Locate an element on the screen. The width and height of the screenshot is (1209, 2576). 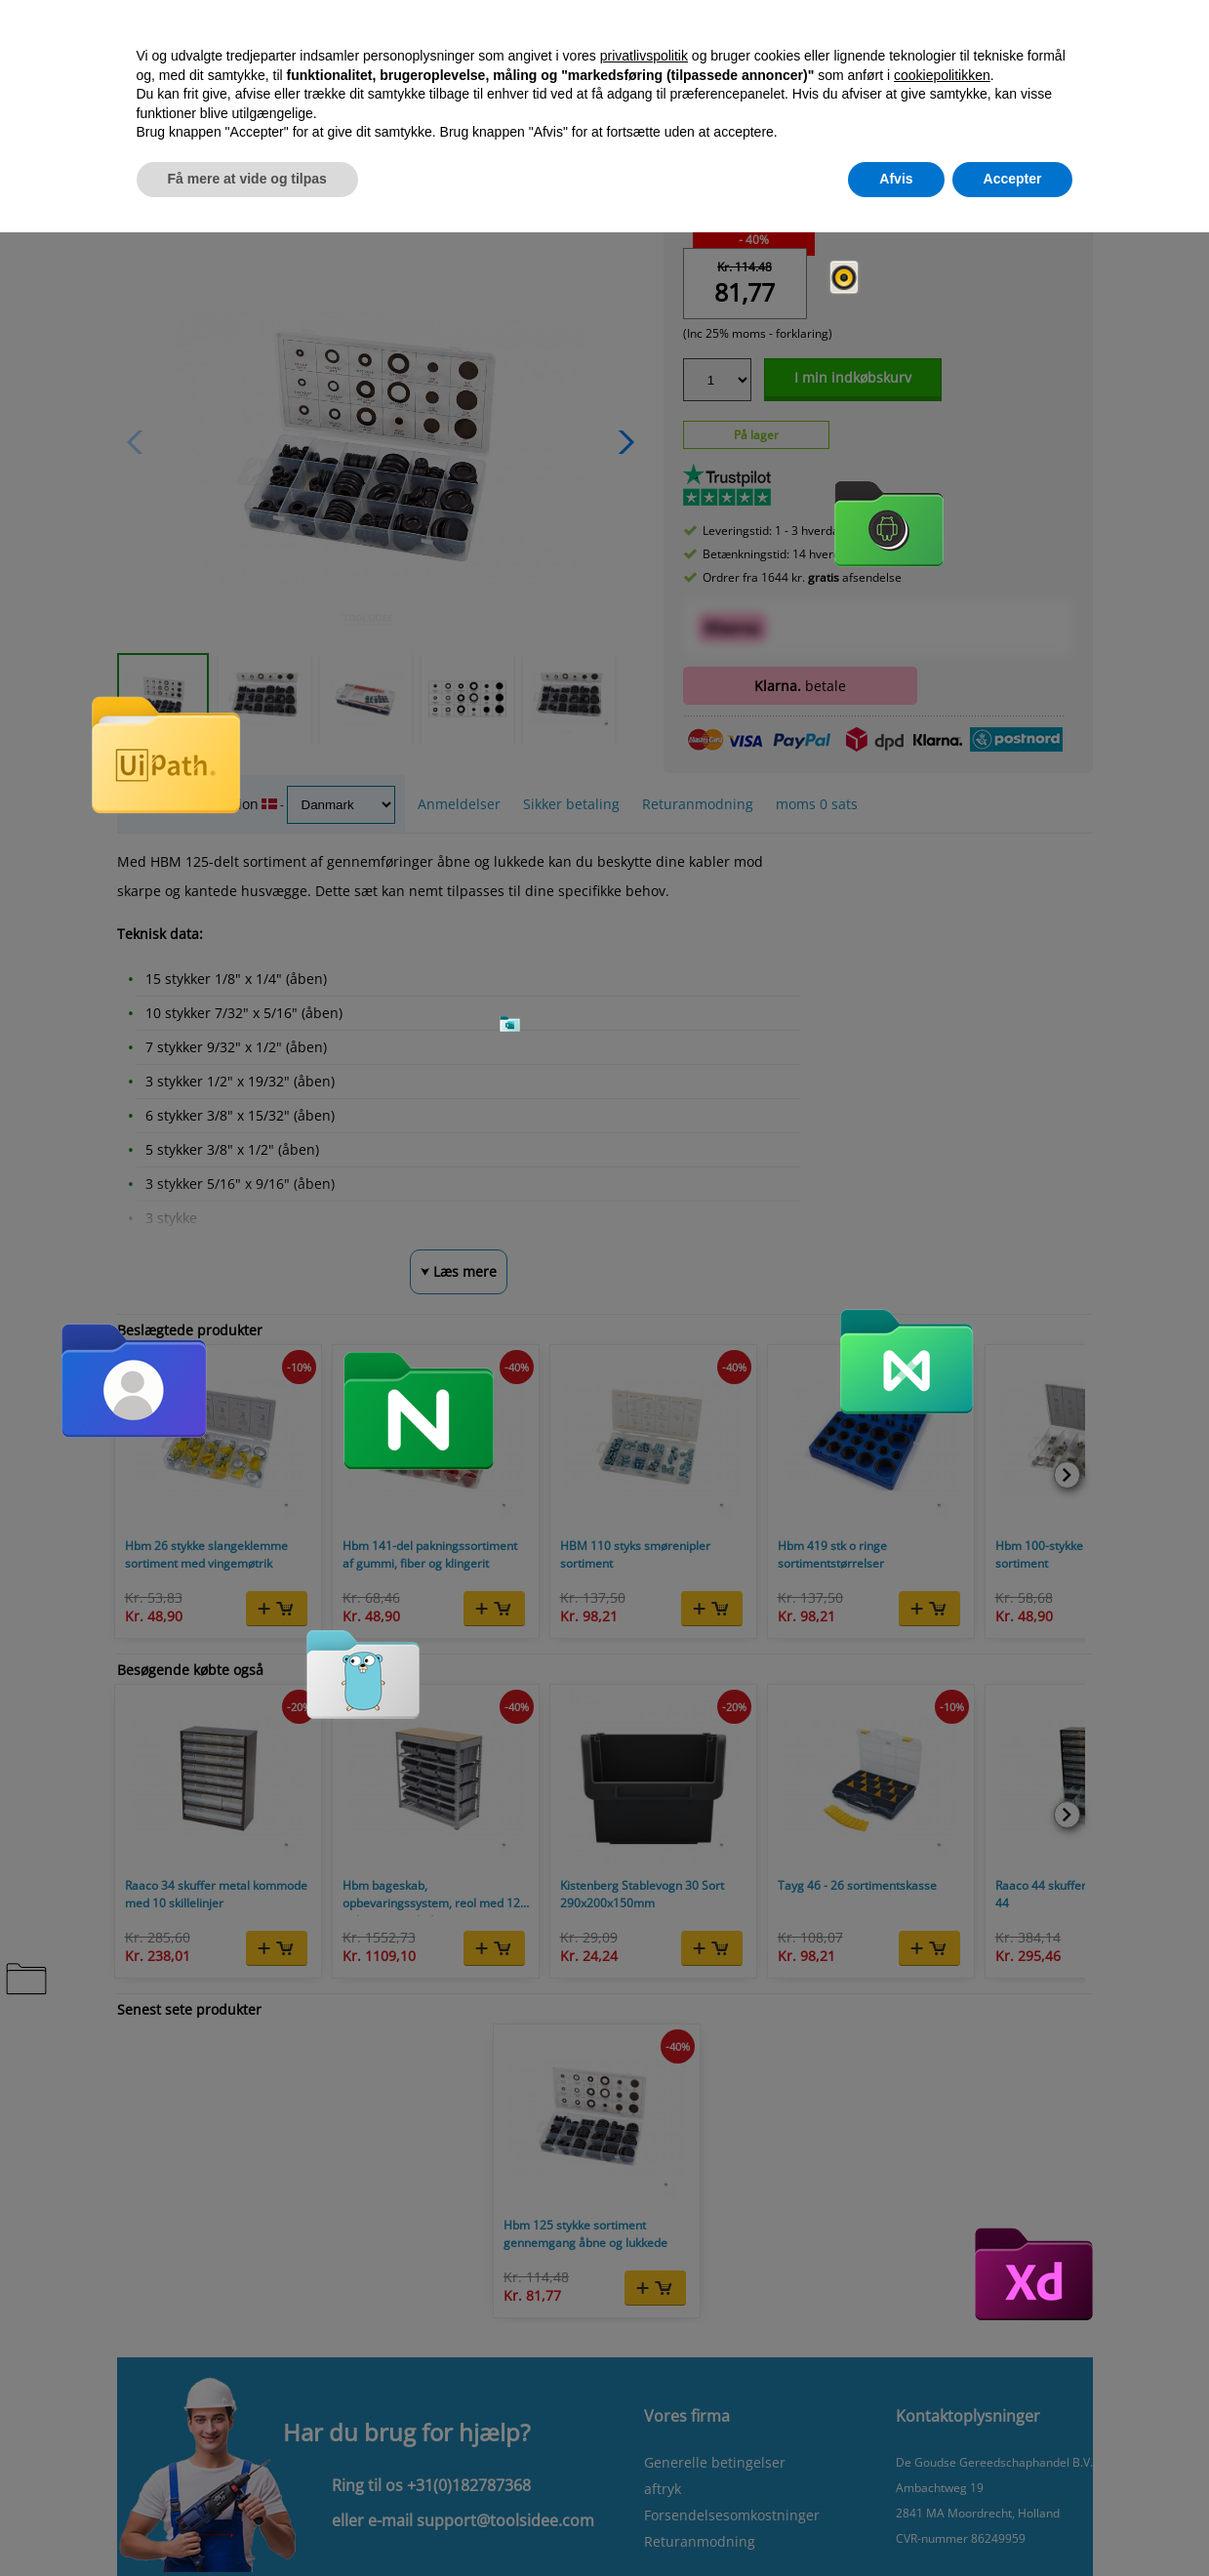
open folder containing UiPath automation projects is located at coordinates (165, 758).